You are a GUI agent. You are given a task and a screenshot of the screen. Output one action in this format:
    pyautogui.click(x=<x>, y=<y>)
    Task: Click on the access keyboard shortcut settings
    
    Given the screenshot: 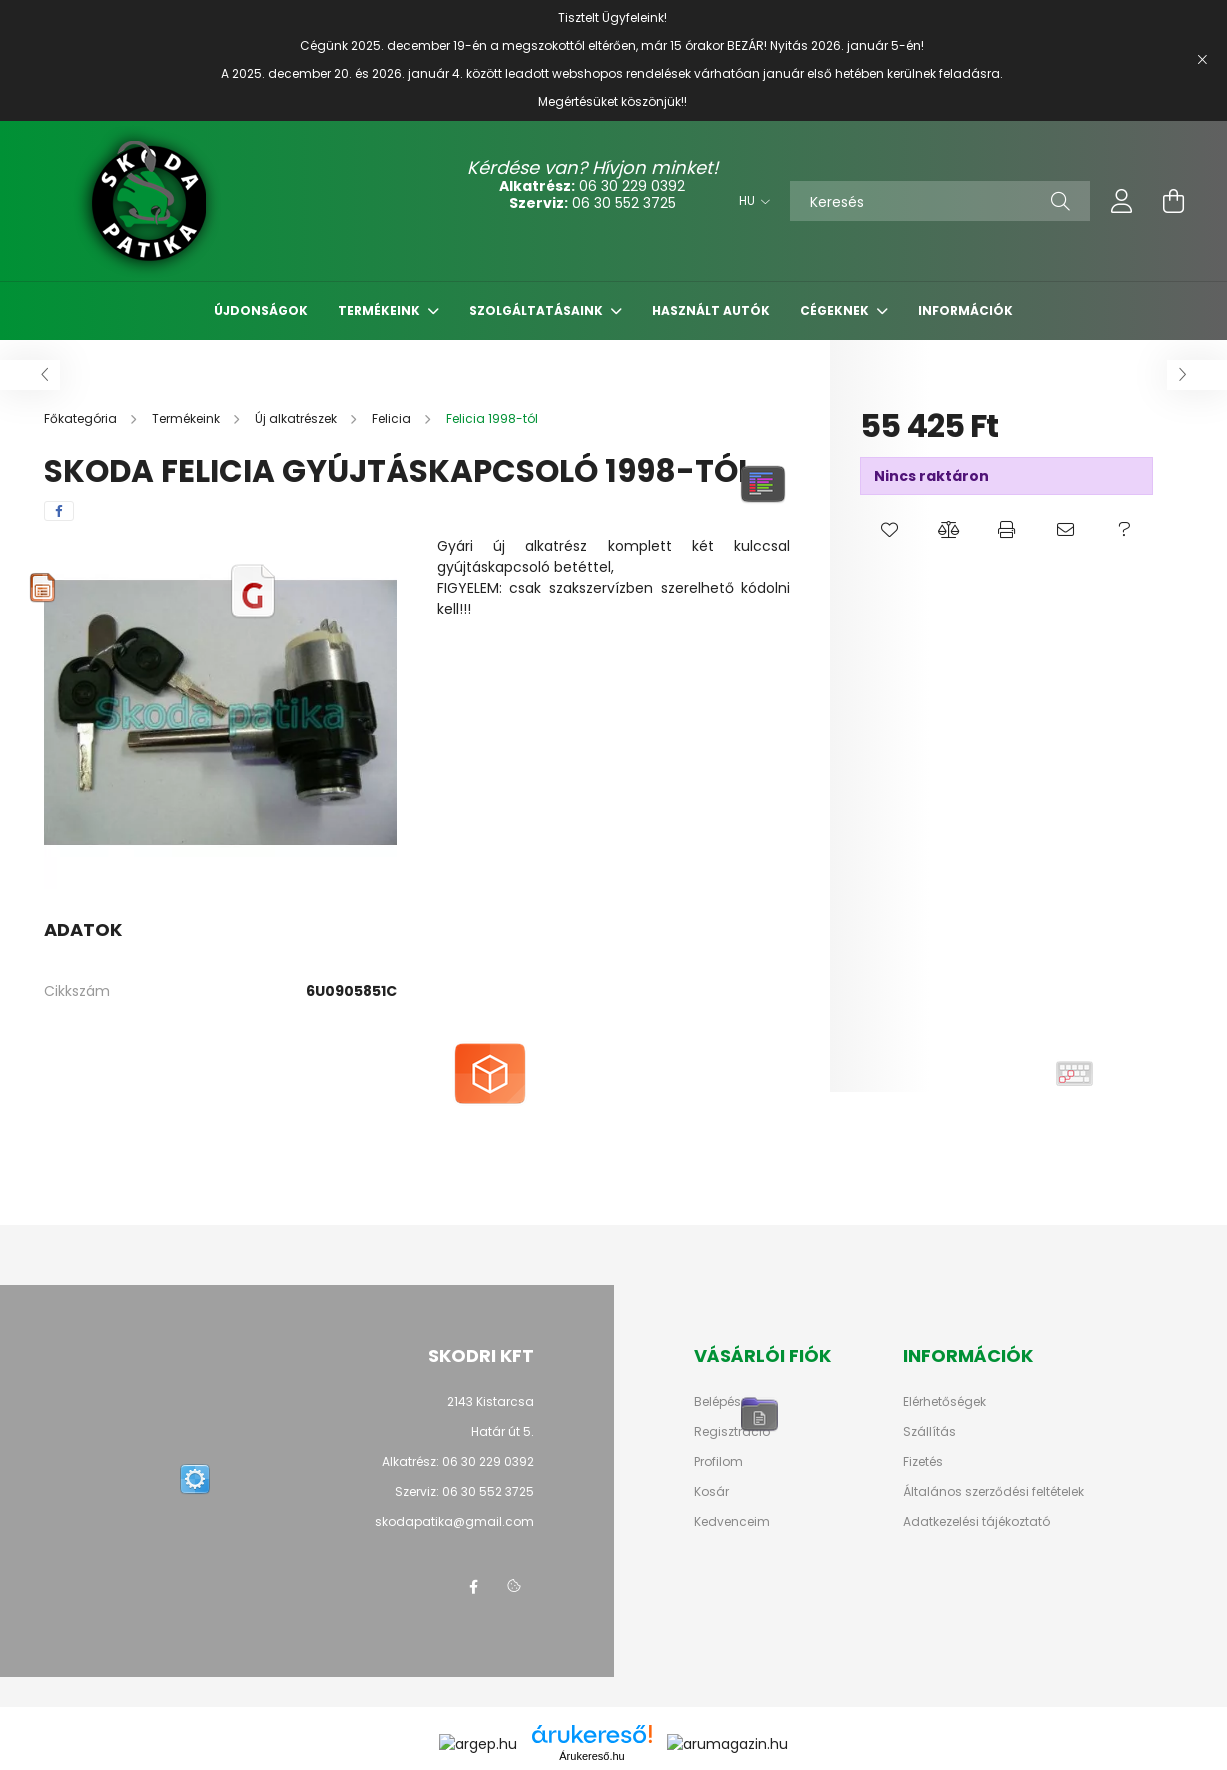 What is the action you would take?
    pyautogui.click(x=1074, y=1073)
    